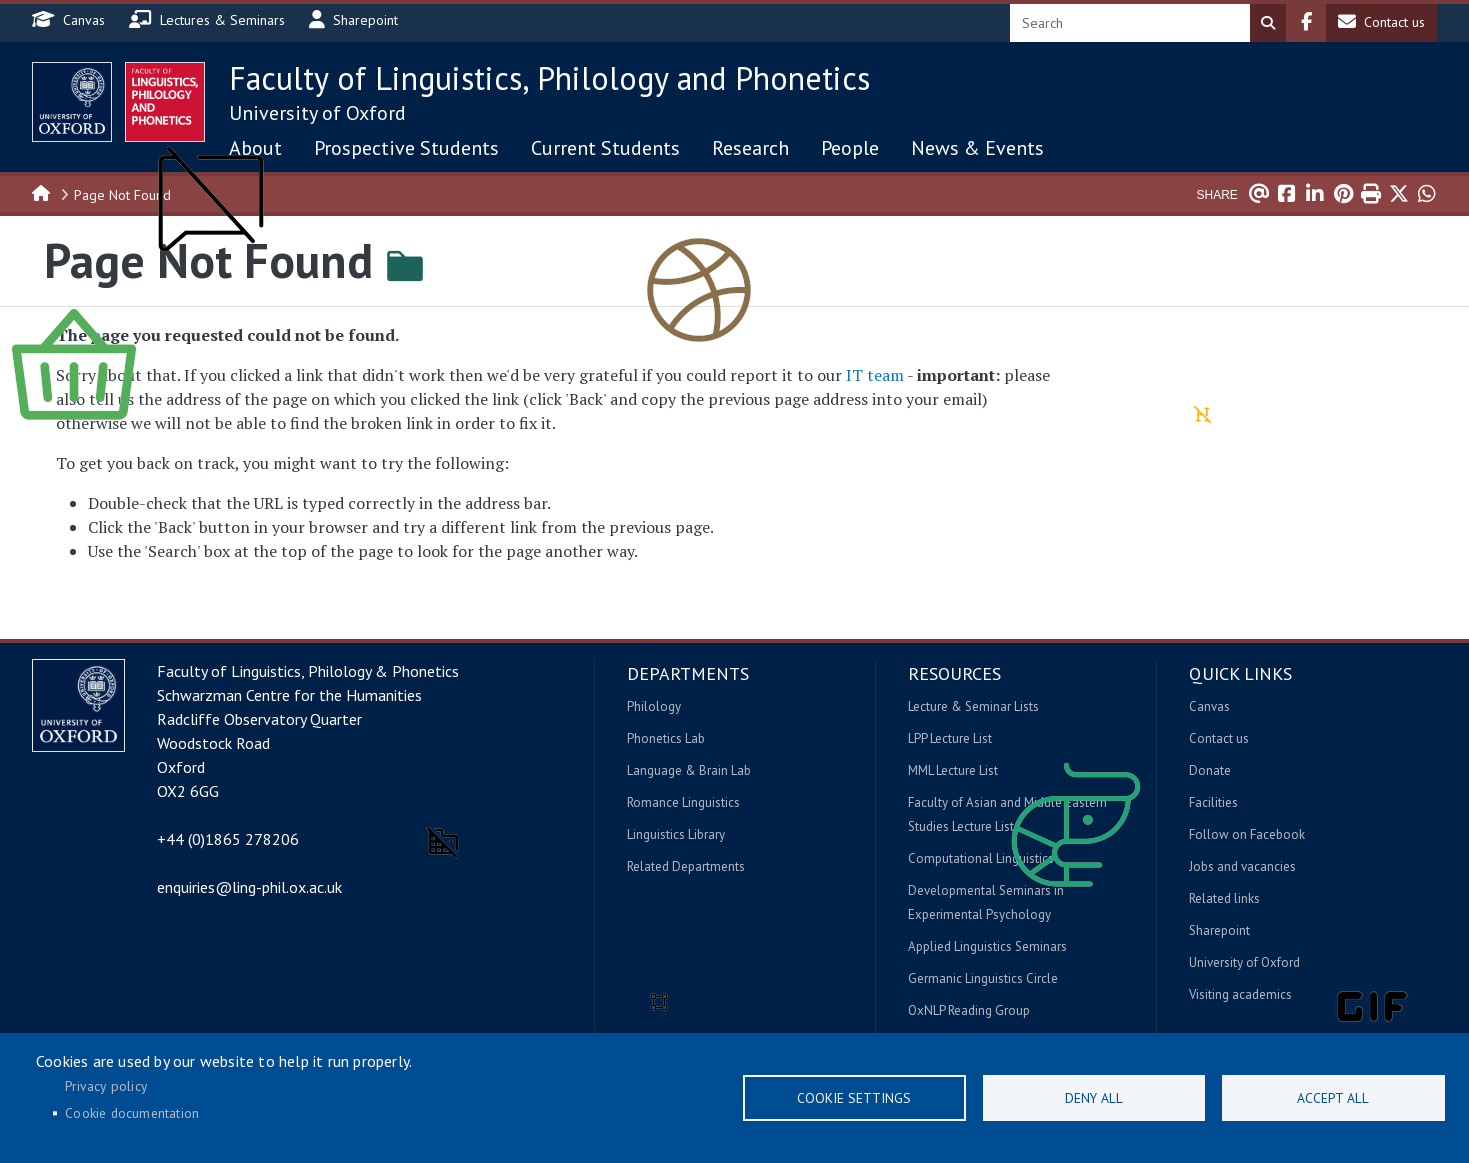 This screenshot has width=1469, height=1163. What do you see at coordinates (1076, 827) in the screenshot?
I see `select shrimp or seafood dietary preference` at bounding box center [1076, 827].